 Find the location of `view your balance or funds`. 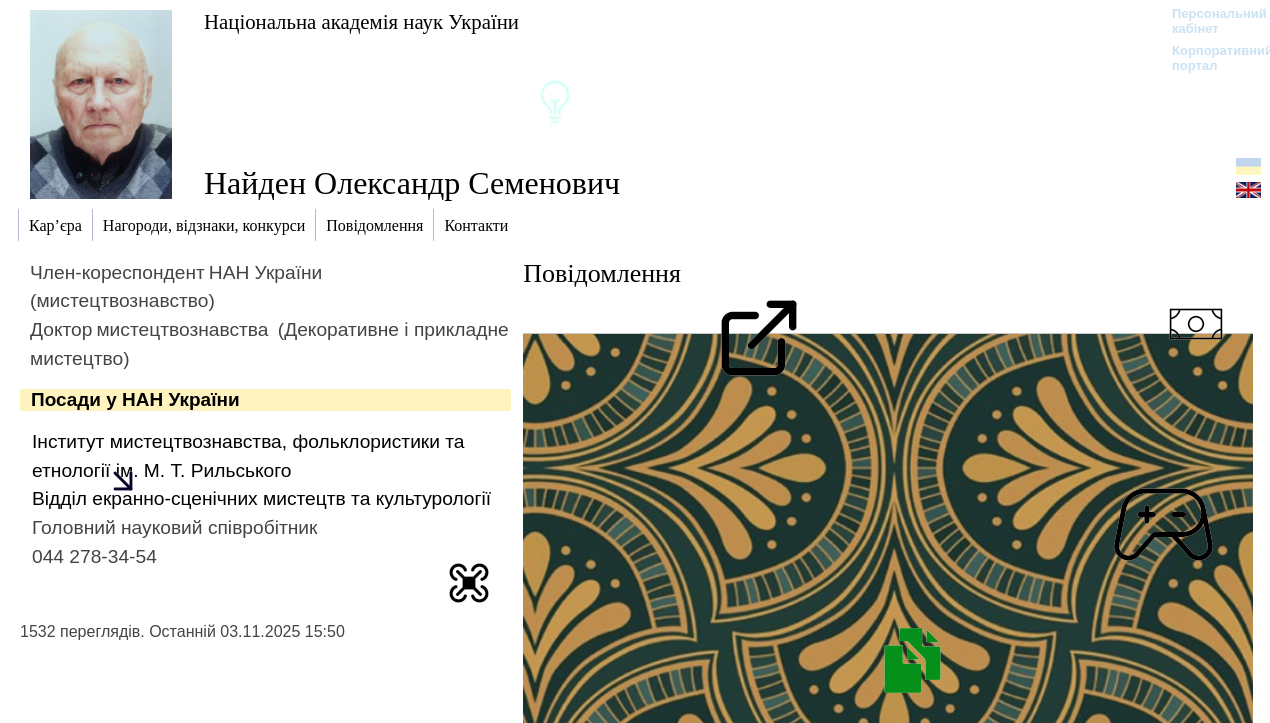

view your balance or funds is located at coordinates (1196, 324).